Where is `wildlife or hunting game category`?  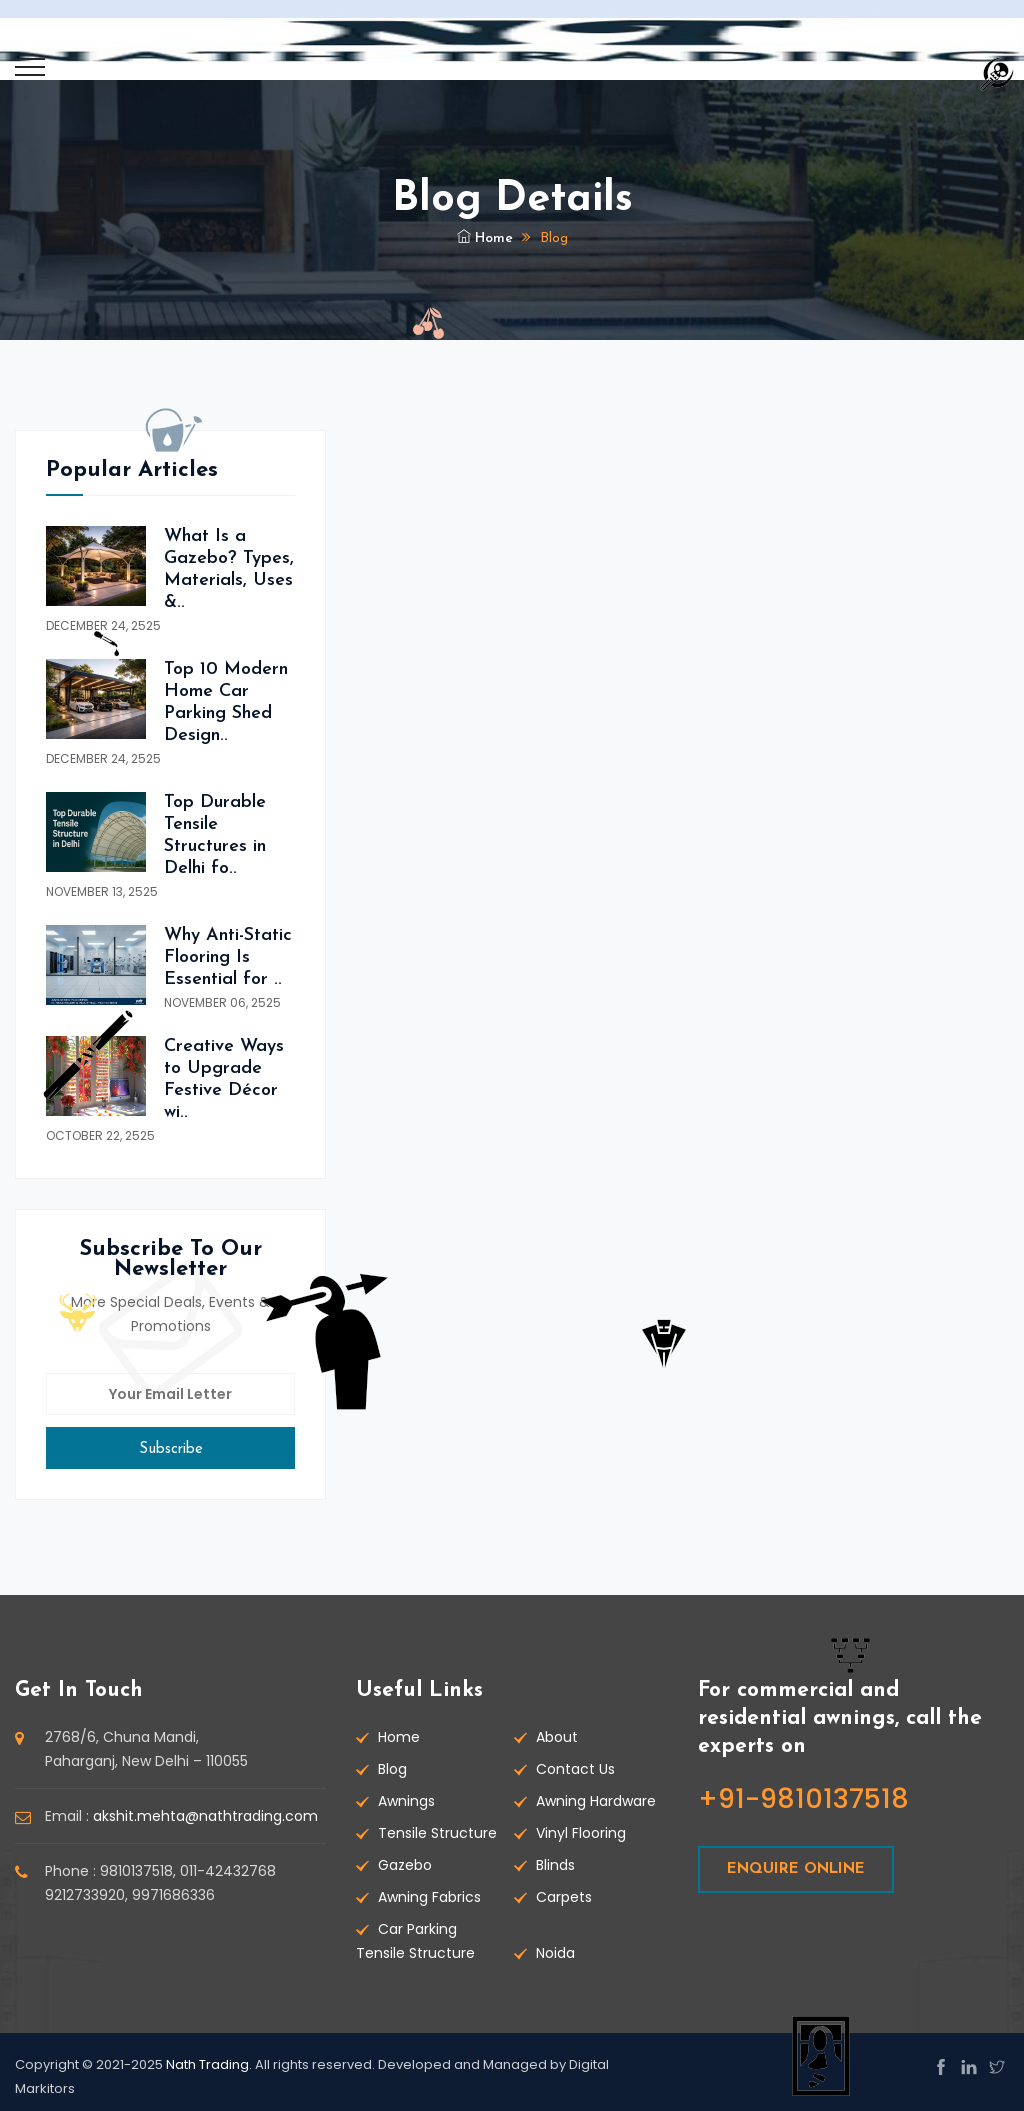 wildlife or hunting game category is located at coordinates (77, 1312).